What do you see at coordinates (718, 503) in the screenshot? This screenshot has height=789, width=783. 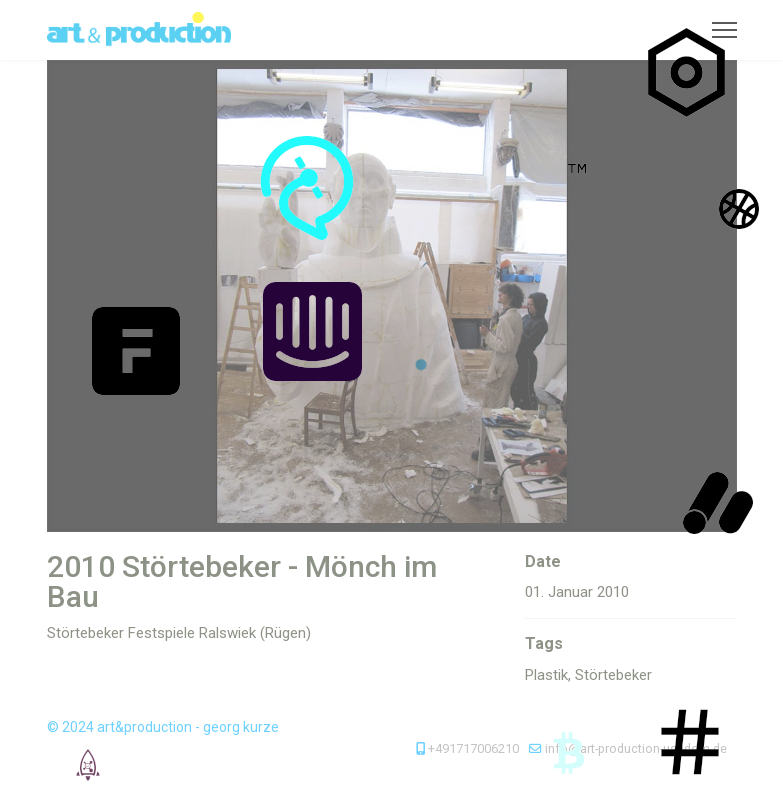 I see `google adsense logo` at bounding box center [718, 503].